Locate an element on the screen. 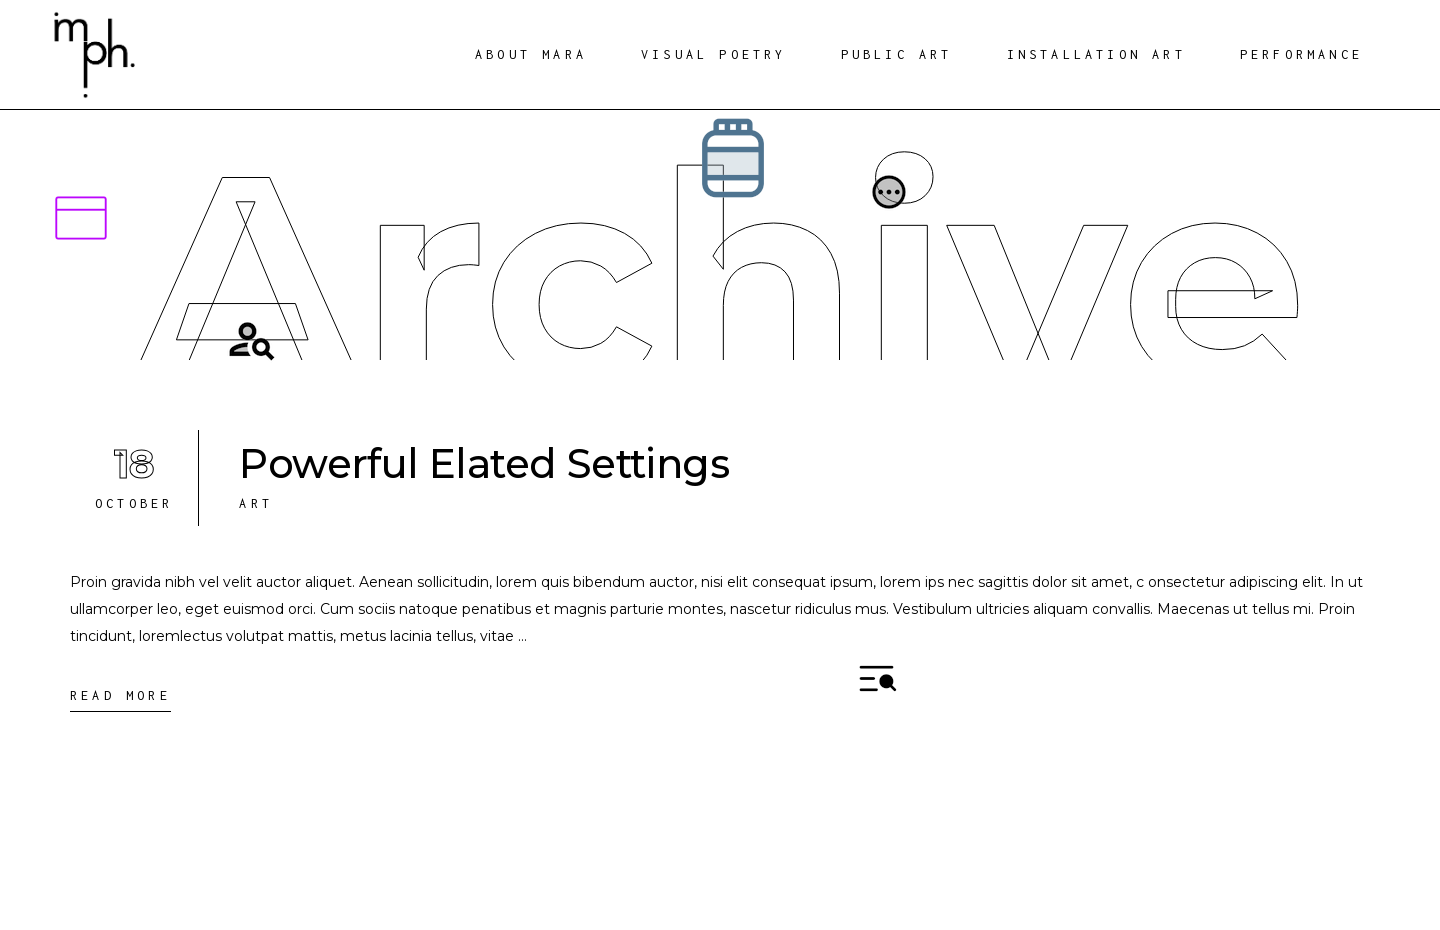 This screenshot has width=1440, height=930. view more options or actions is located at coordinates (889, 192).